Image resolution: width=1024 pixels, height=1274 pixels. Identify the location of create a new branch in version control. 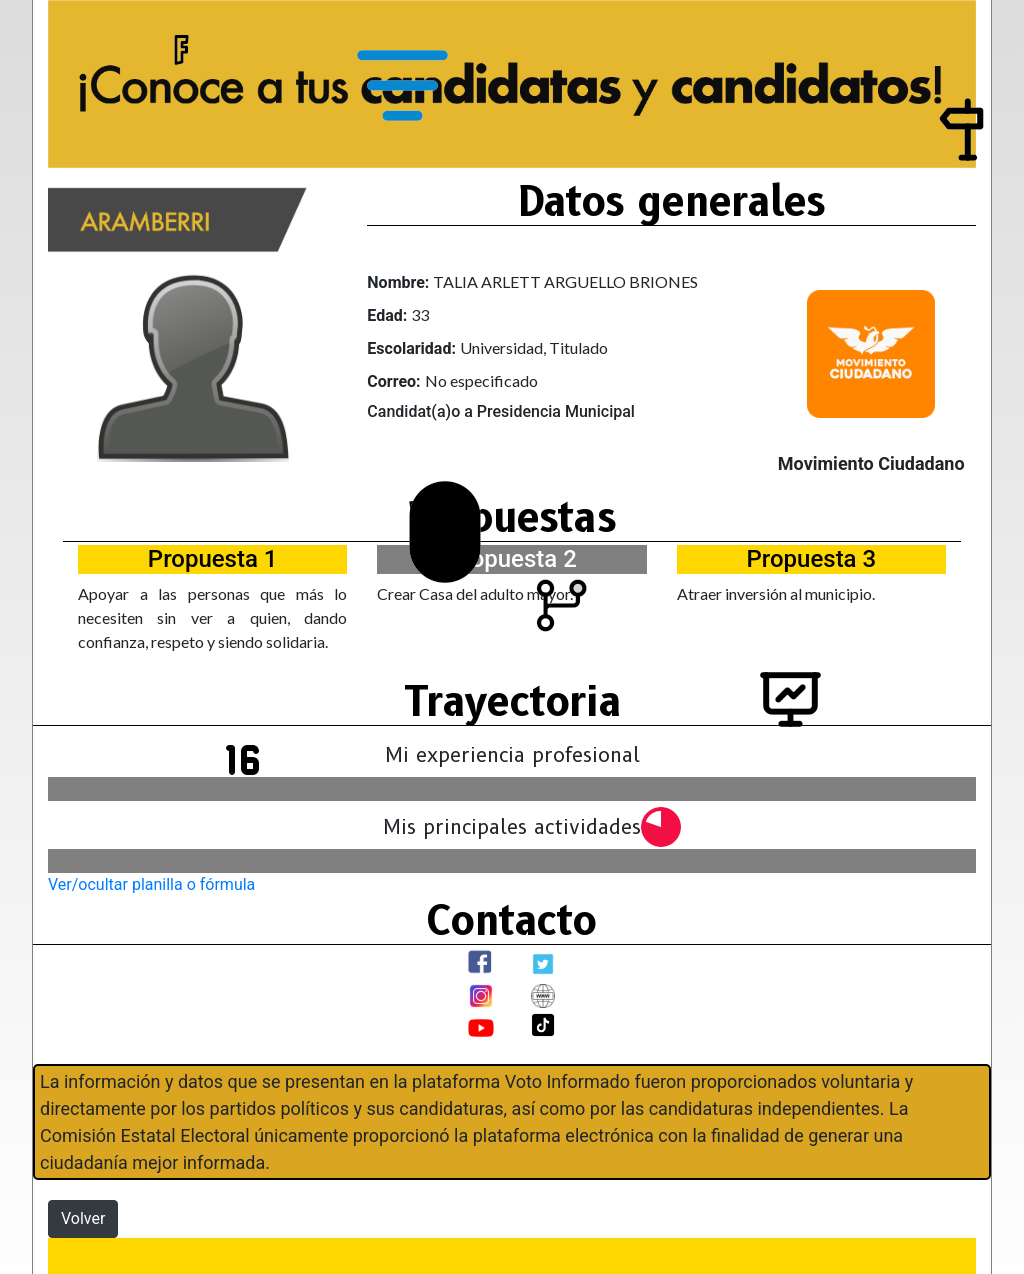
(558, 605).